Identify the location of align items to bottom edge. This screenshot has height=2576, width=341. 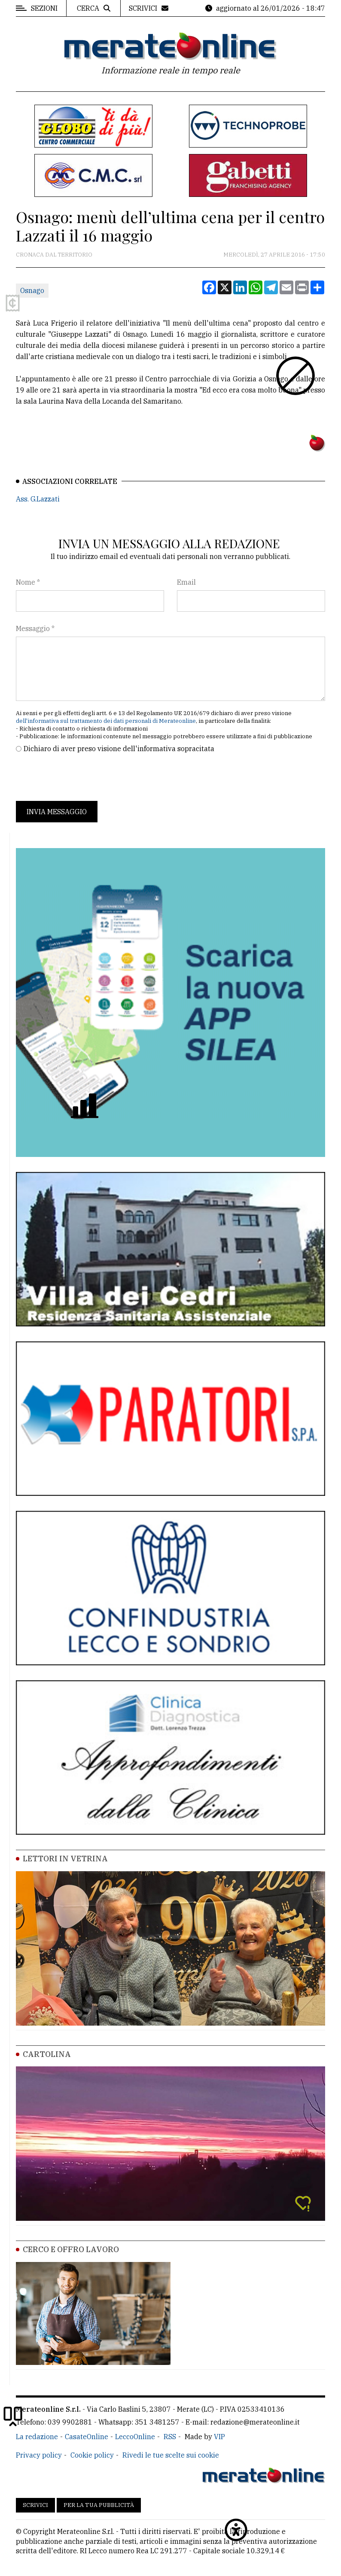
(13, 2416).